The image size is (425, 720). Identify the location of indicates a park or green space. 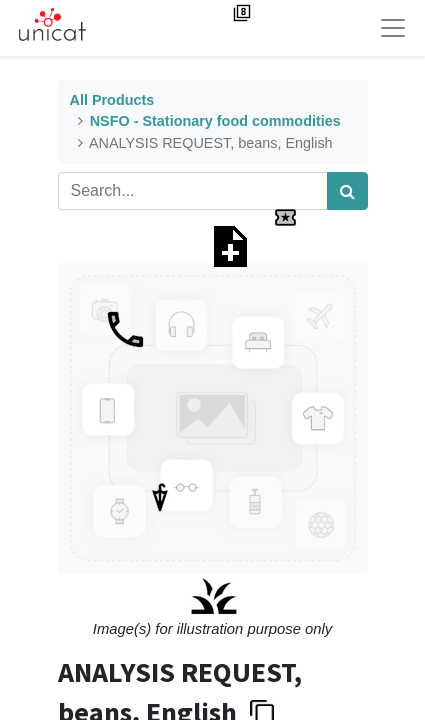
(214, 596).